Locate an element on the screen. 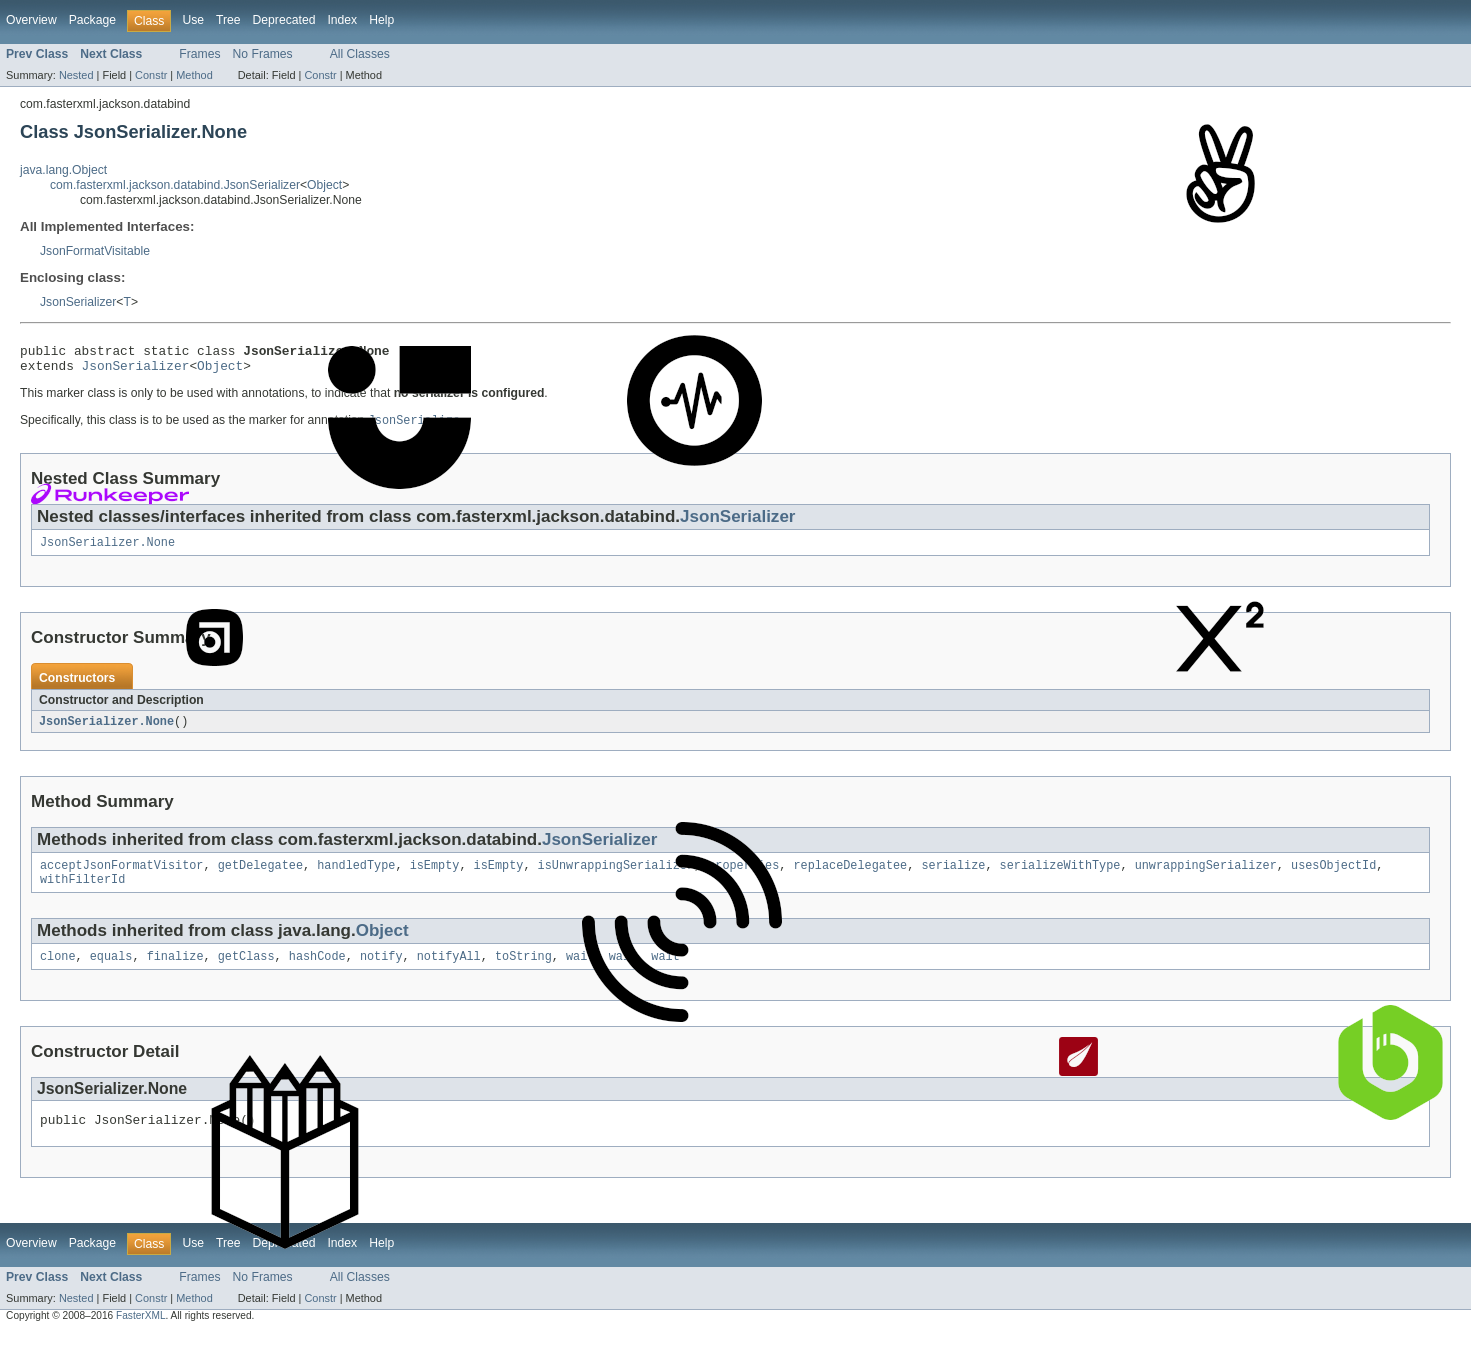 This screenshot has width=1471, height=1352. thymeleaf java template engine logo is located at coordinates (1078, 1056).